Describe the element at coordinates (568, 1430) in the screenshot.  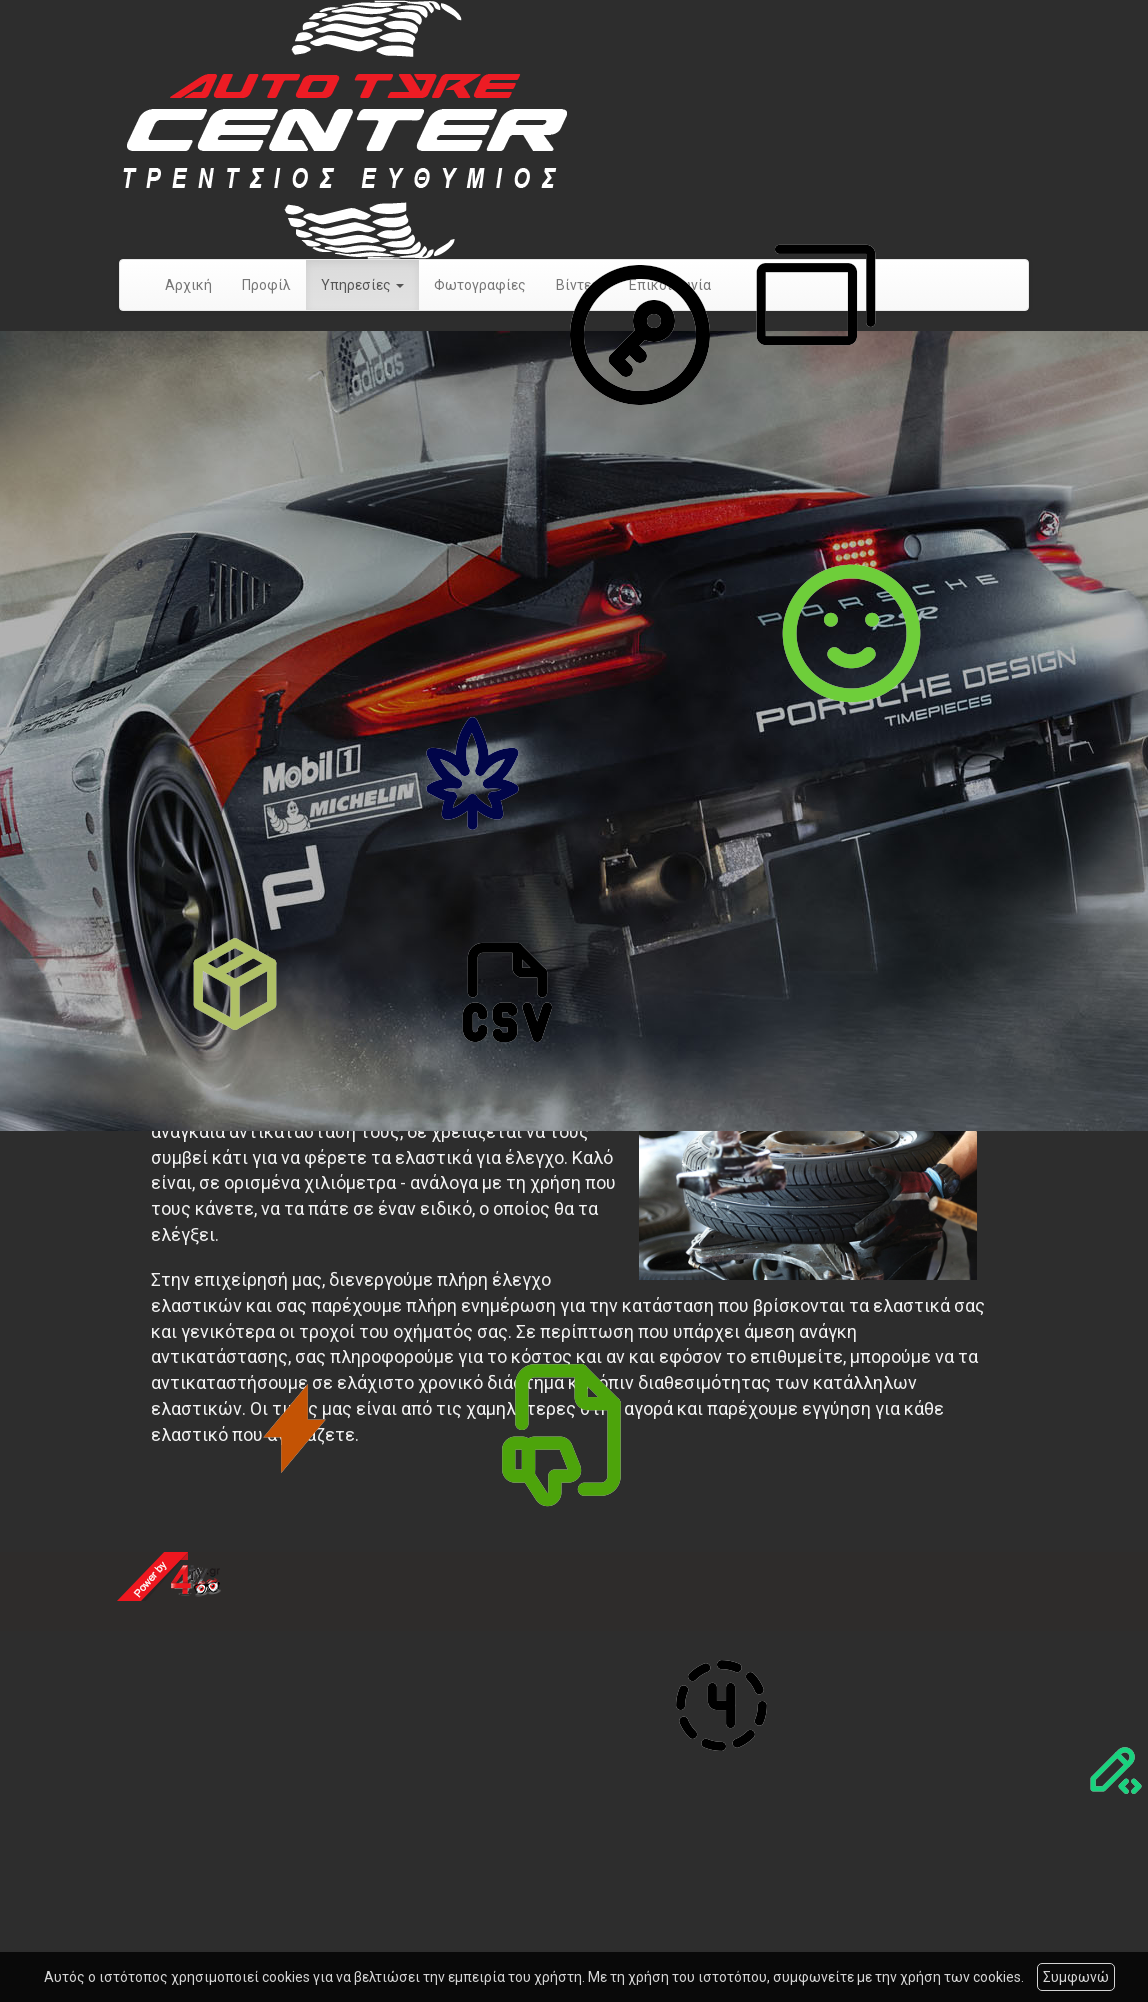
I see `dislike or downvote a document` at that location.